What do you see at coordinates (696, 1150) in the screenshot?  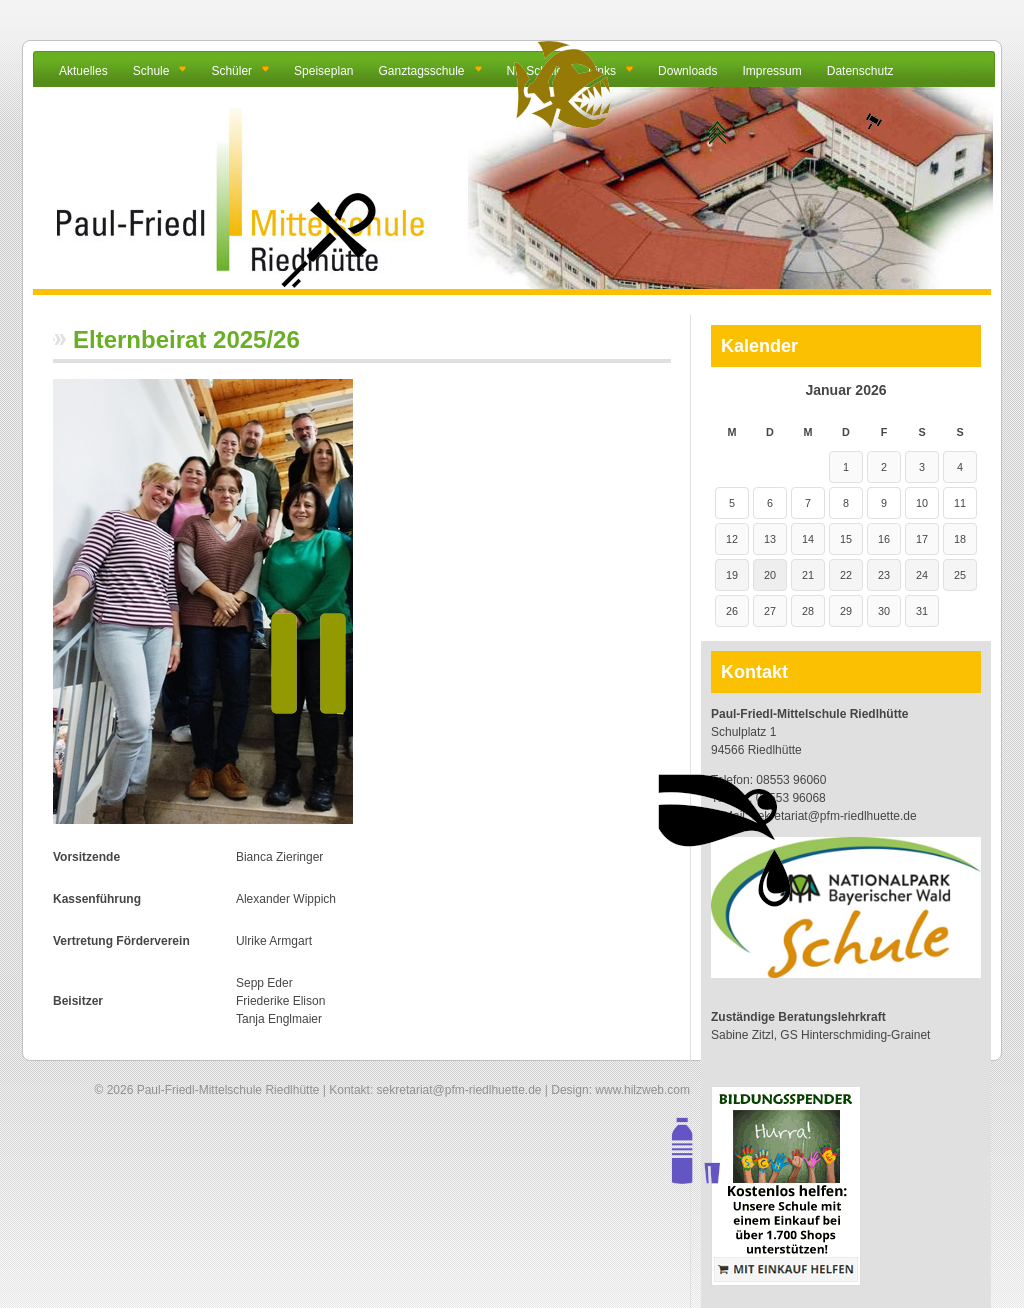 I see `track your daily water intake` at bounding box center [696, 1150].